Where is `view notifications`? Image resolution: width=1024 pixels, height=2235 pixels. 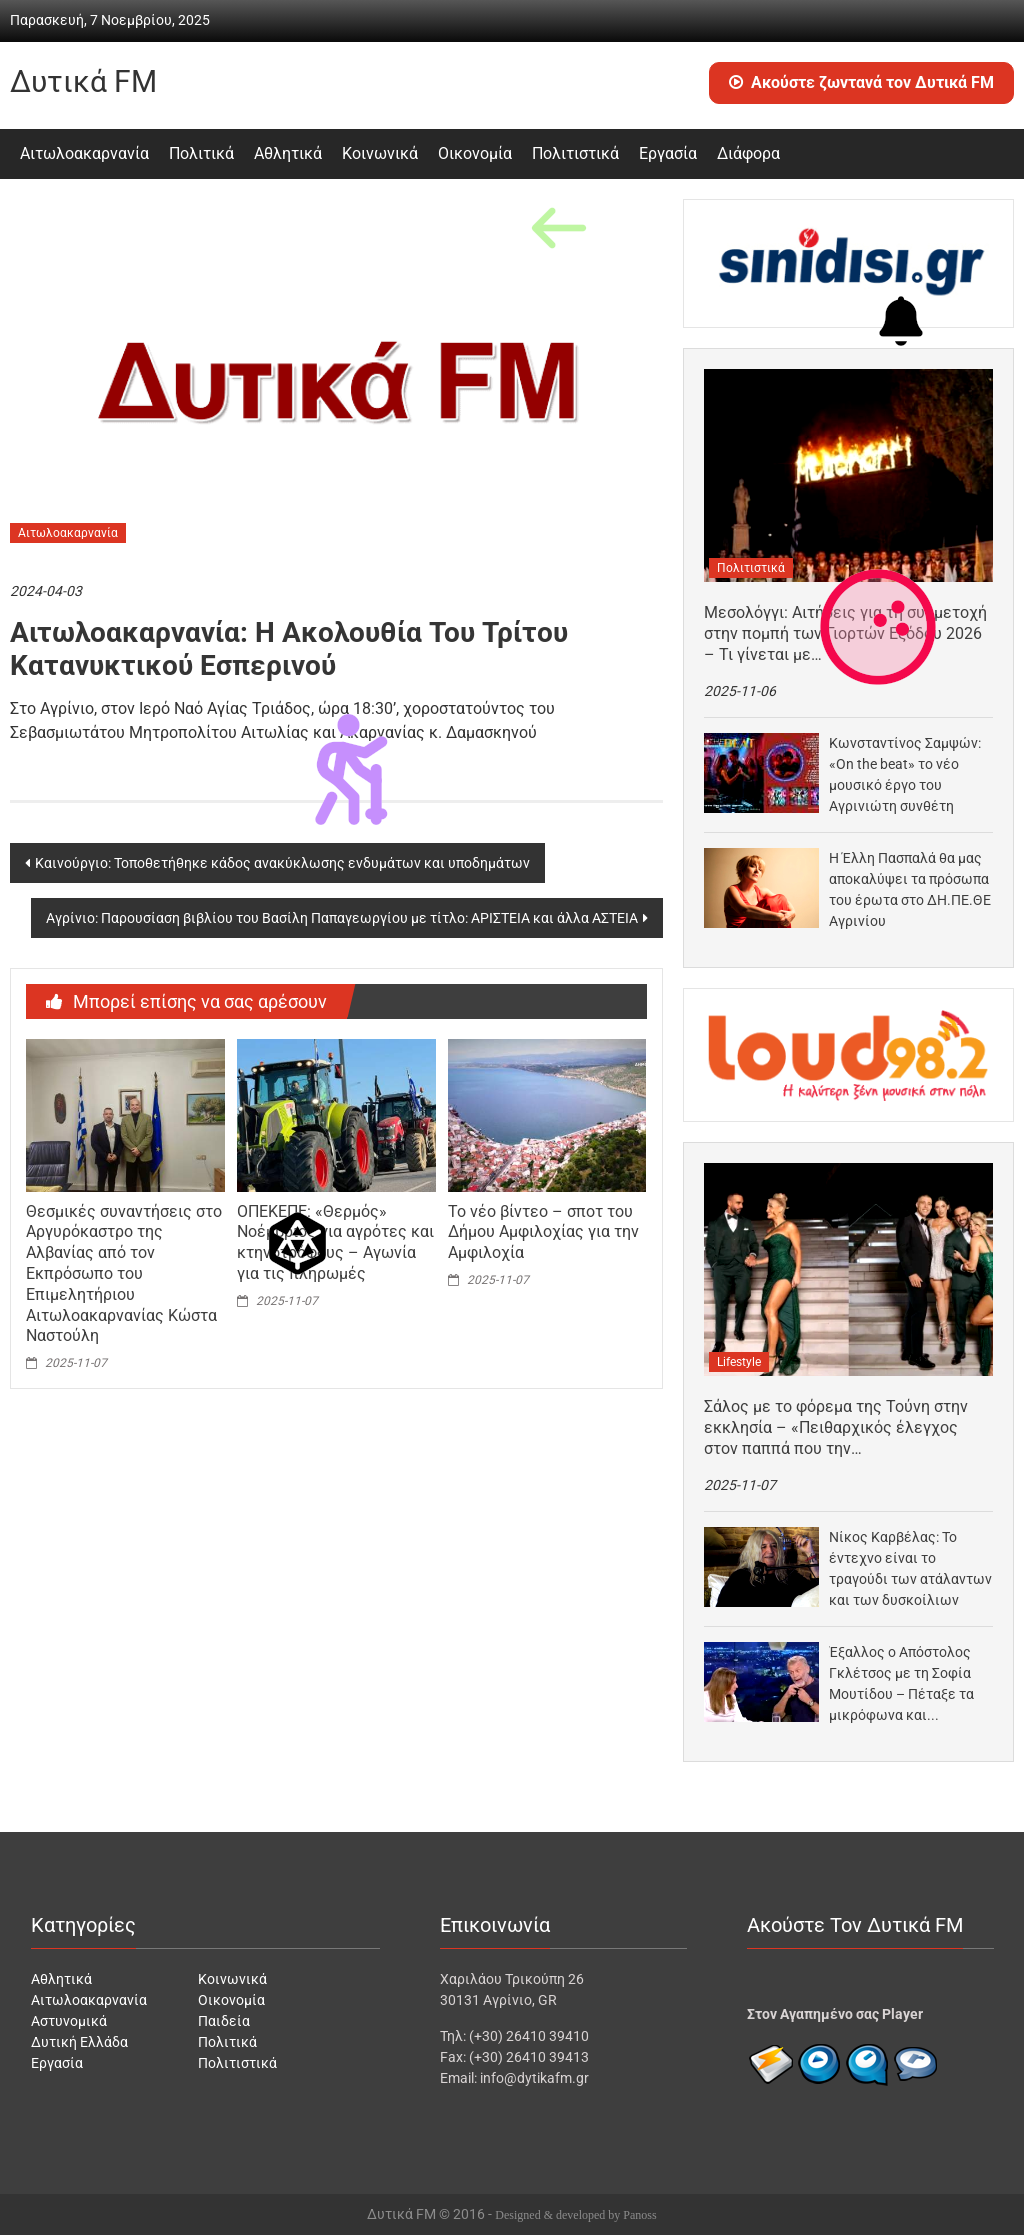
view notifications is located at coordinates (901, 321).